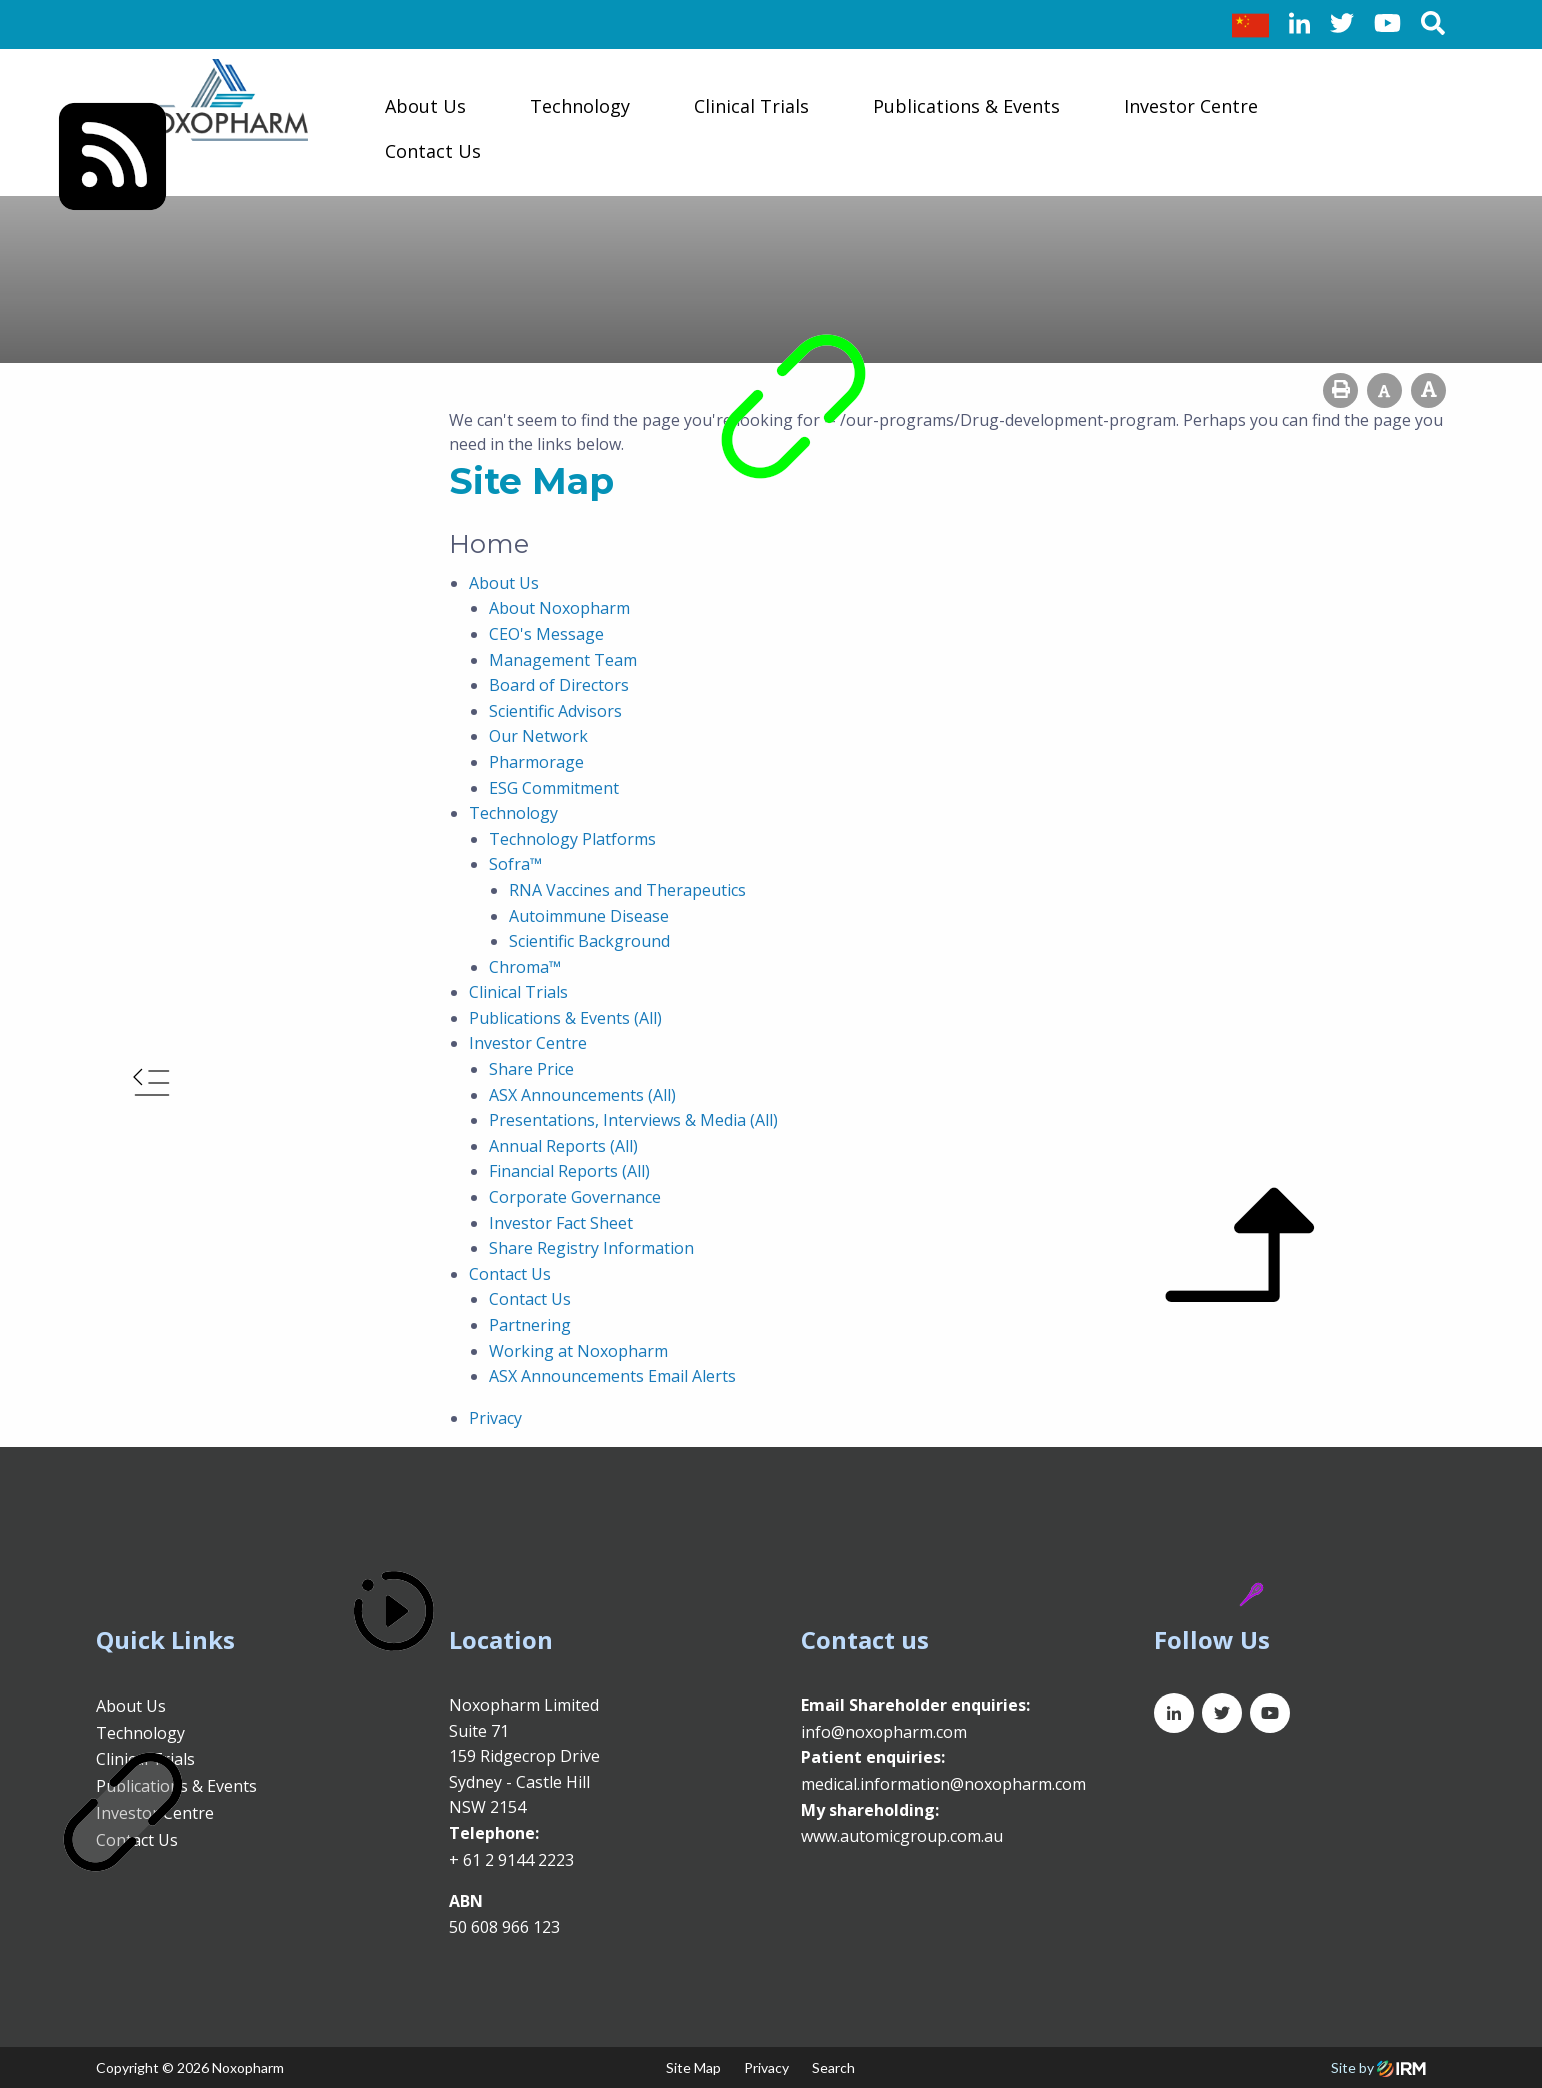  I want to click on unlink or disconnect a connected item, so click(793, 406).